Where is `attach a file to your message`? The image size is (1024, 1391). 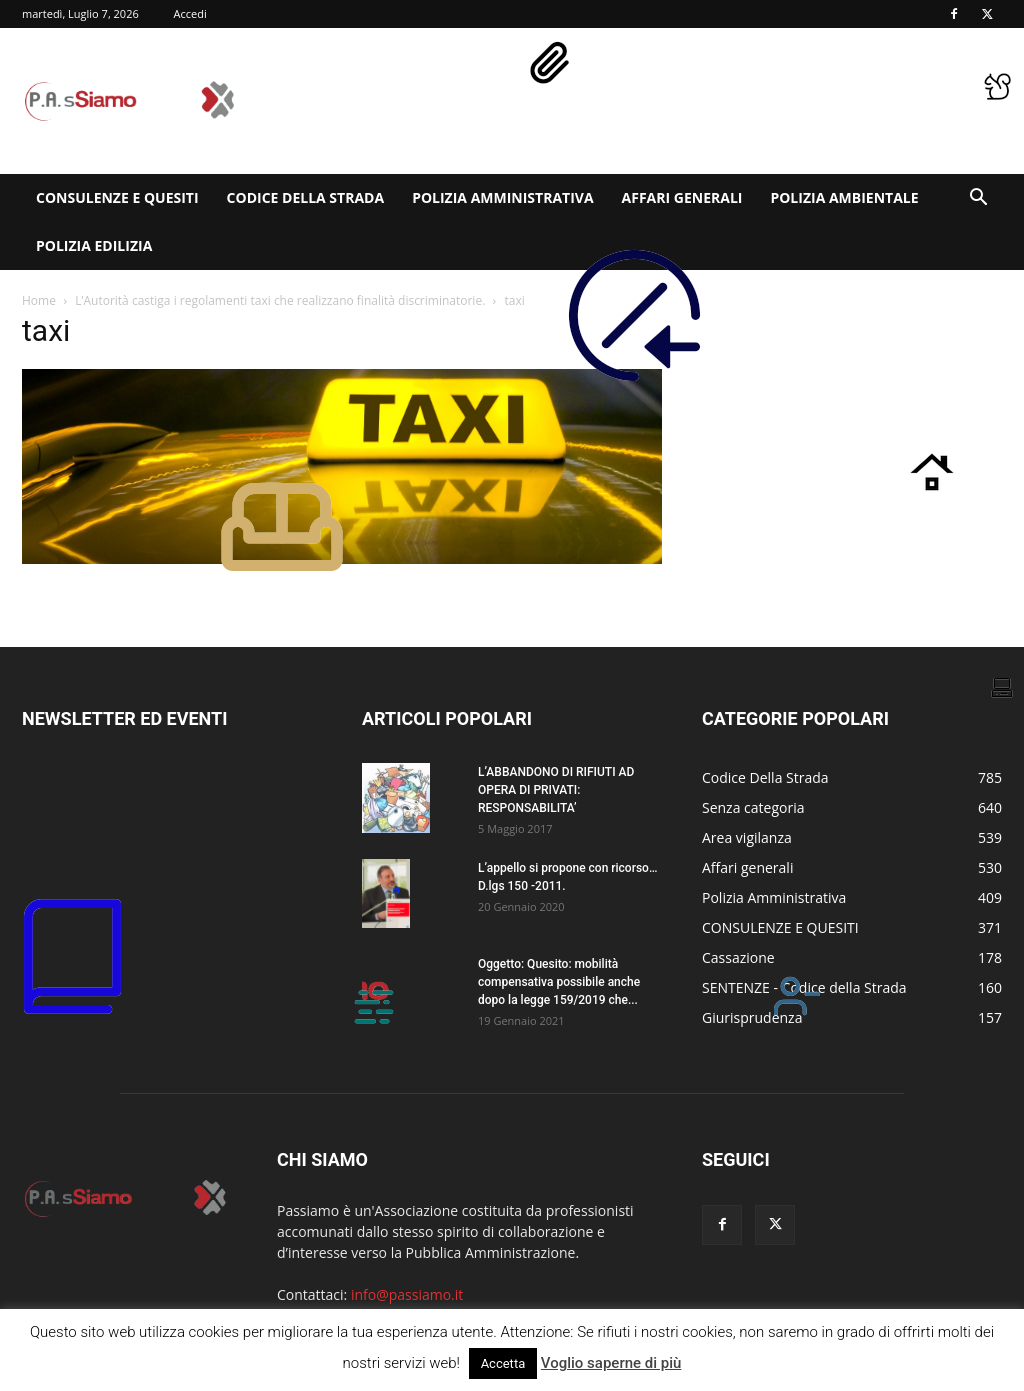
attach a file to your message is located at coordinates (549, 62).